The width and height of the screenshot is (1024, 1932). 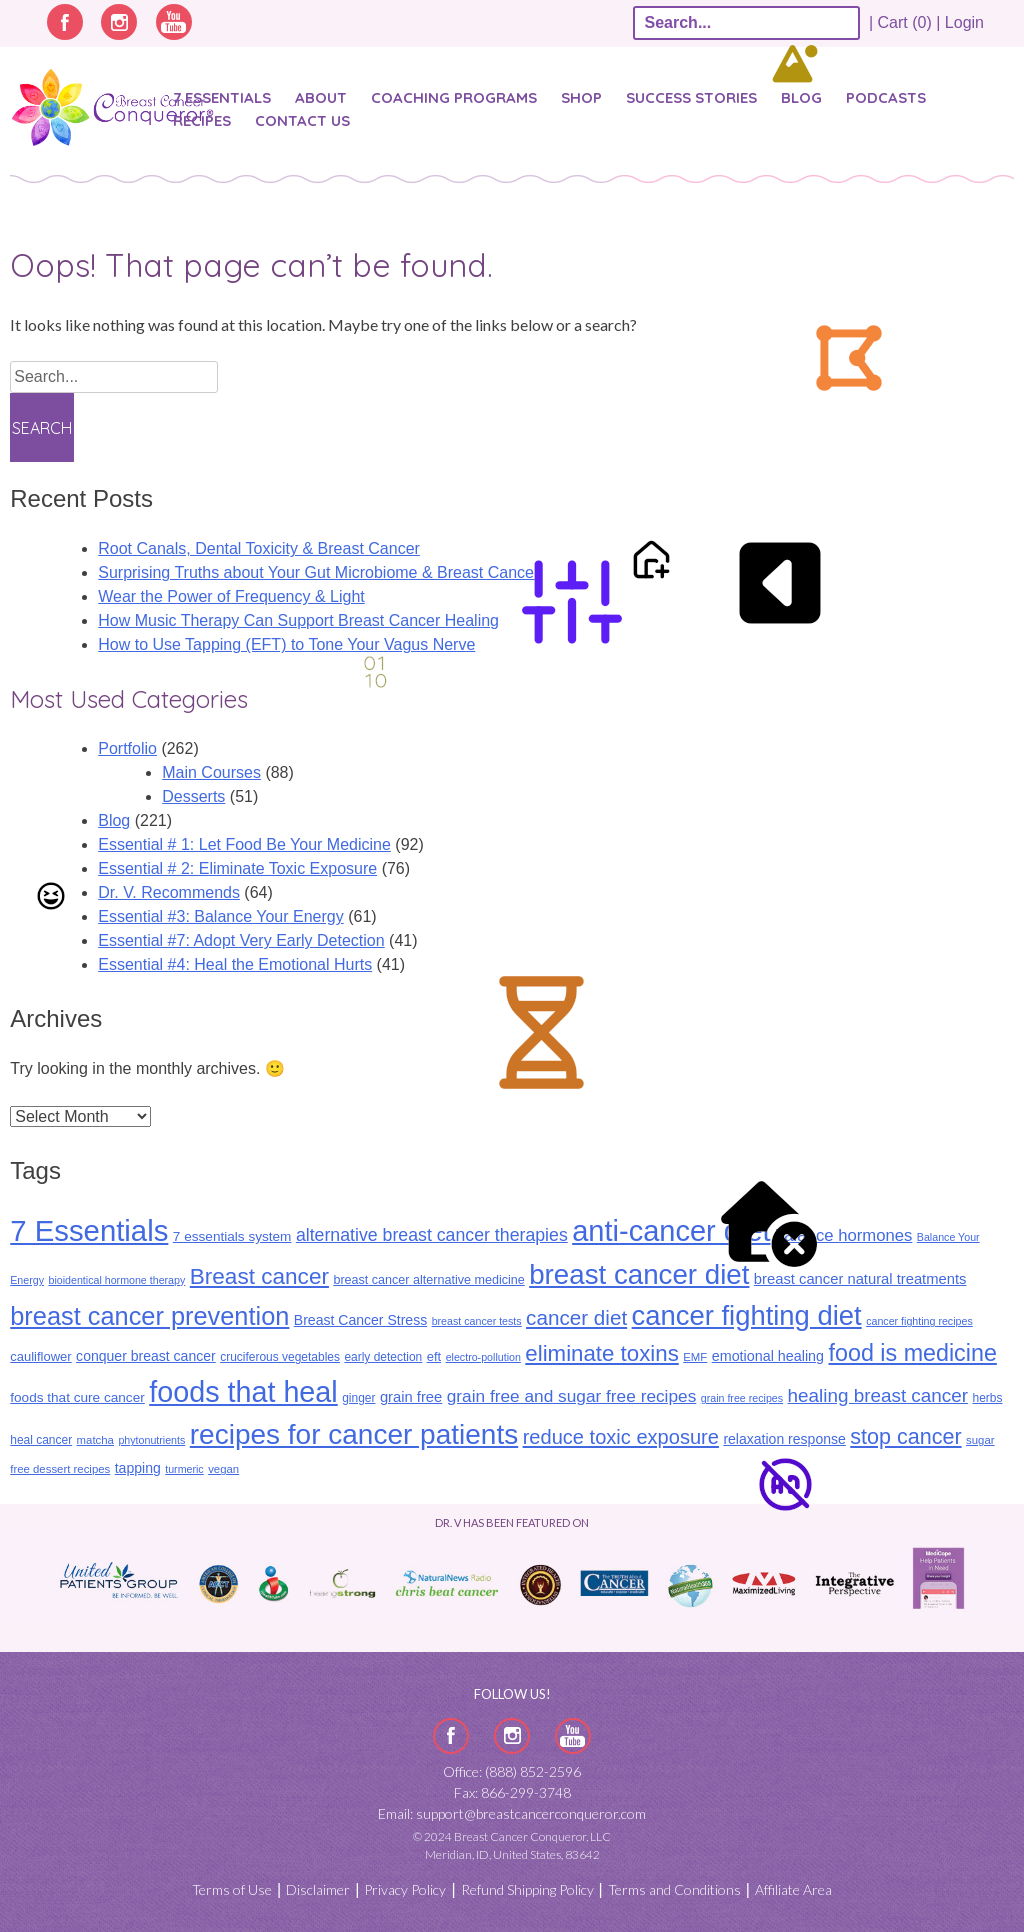 What do you see at coordinates (541, 1032) in the screenshot?
I see `indicates loading or processing in progress` at bounding box center [541, 1032].